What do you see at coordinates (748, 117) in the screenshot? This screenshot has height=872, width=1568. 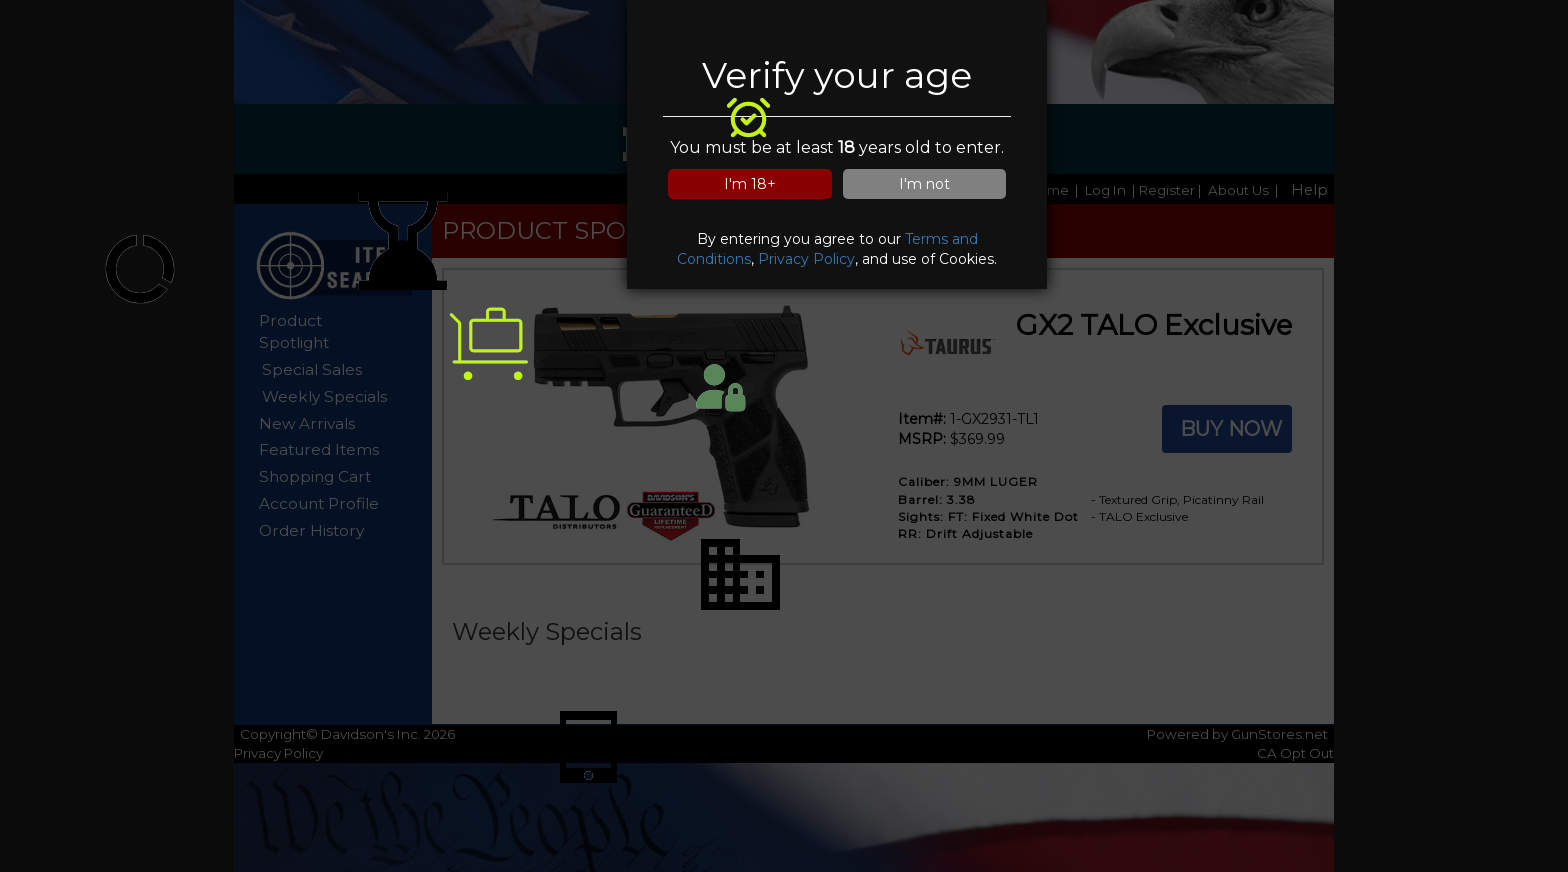 I see `alarm set successfully` at bounding box center [748, 117].